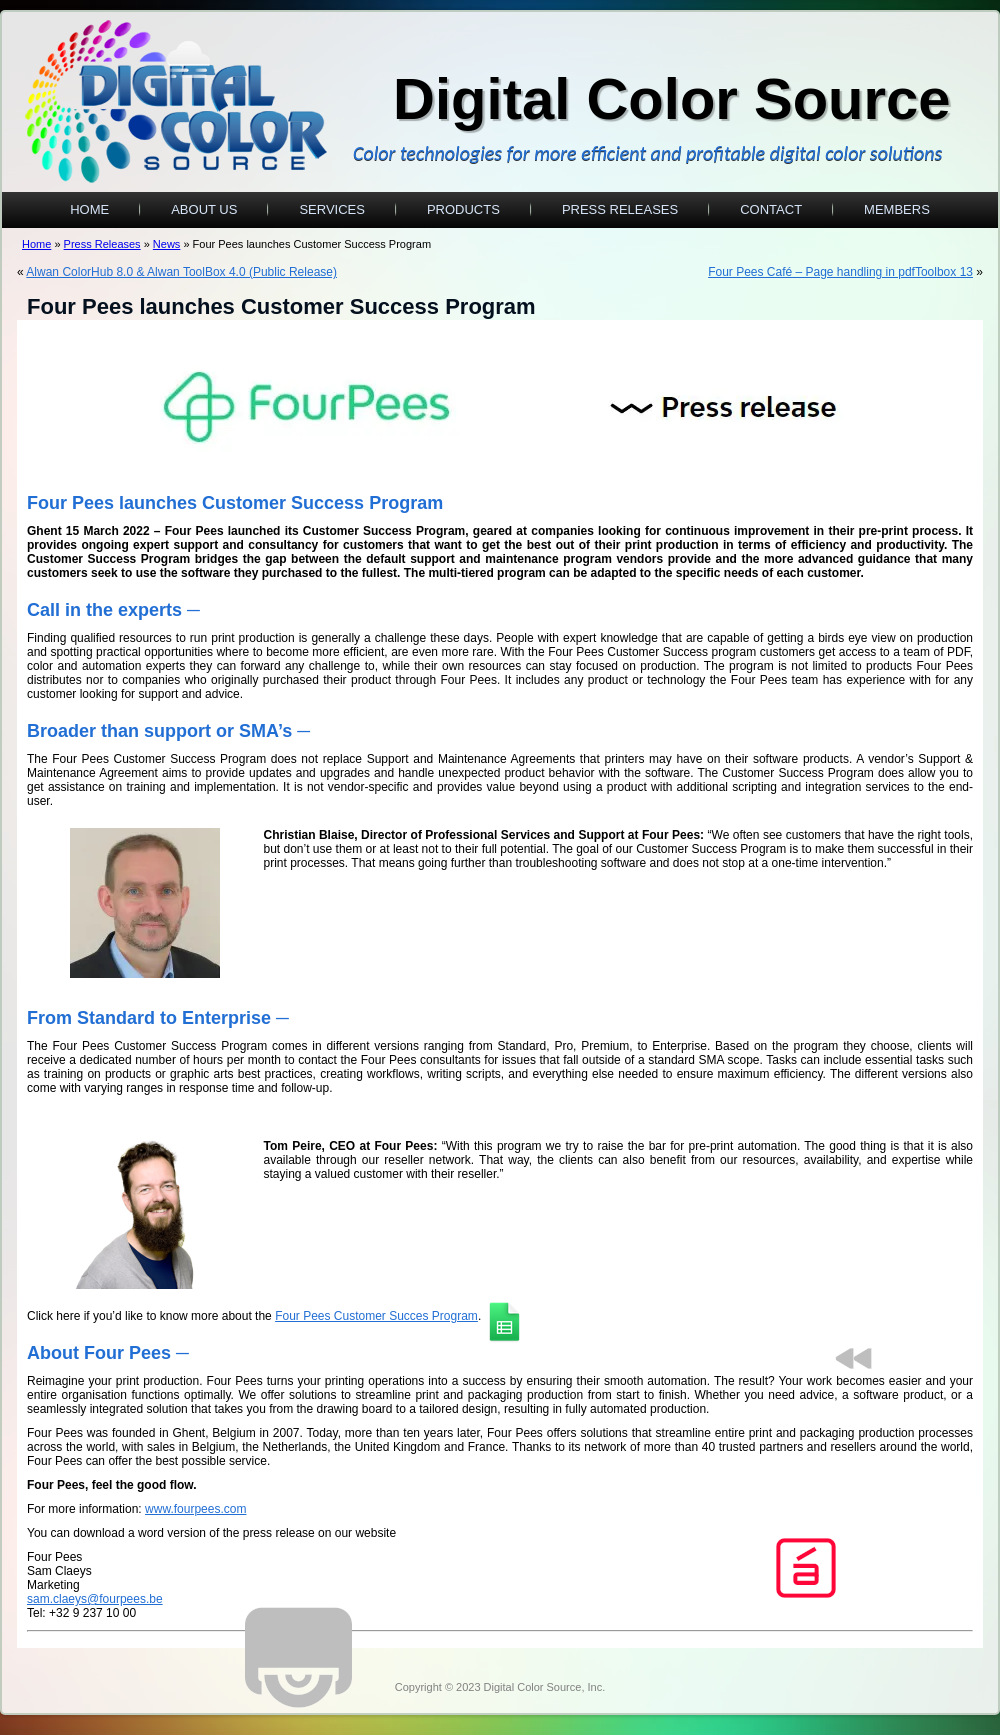  What do you see at coordinates (853, 1358) in the screenshot?
I see `rewind or seek backward in media playback` at bounding box center [853, 1358].